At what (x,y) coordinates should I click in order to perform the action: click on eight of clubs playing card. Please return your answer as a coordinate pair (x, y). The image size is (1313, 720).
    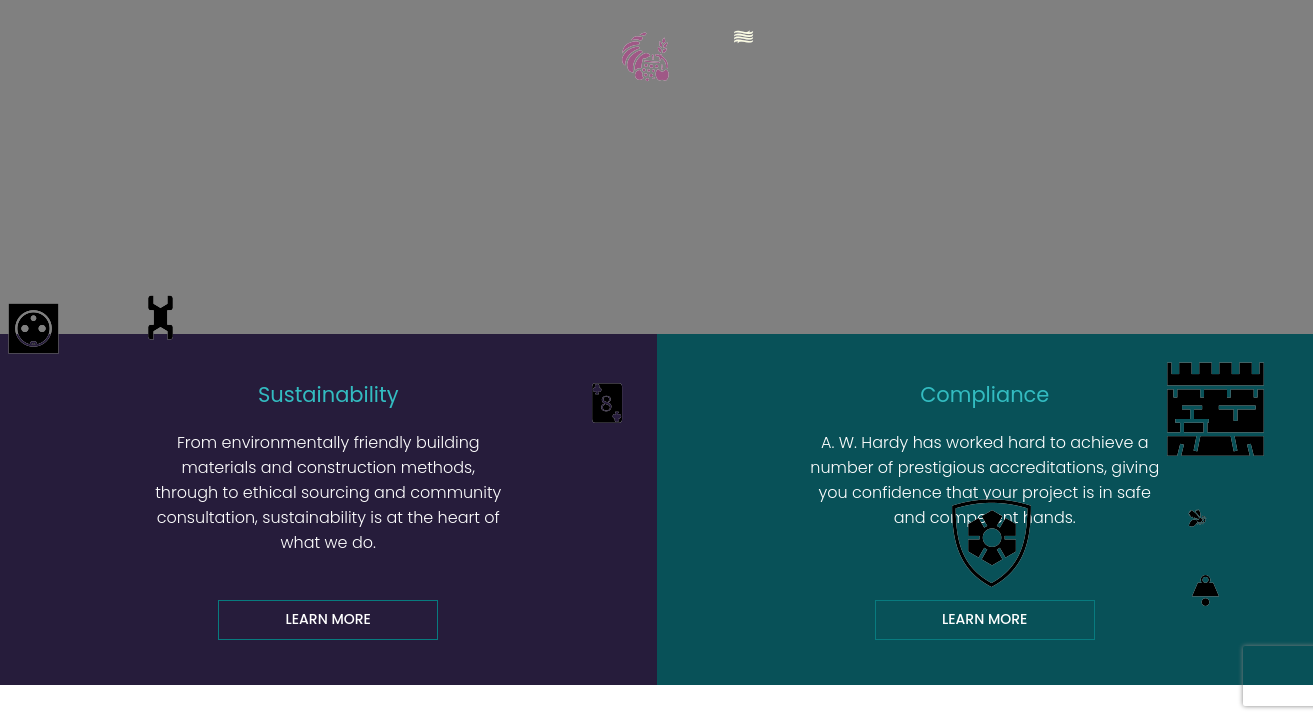
    Looking at the image, I should click on (607, 403).